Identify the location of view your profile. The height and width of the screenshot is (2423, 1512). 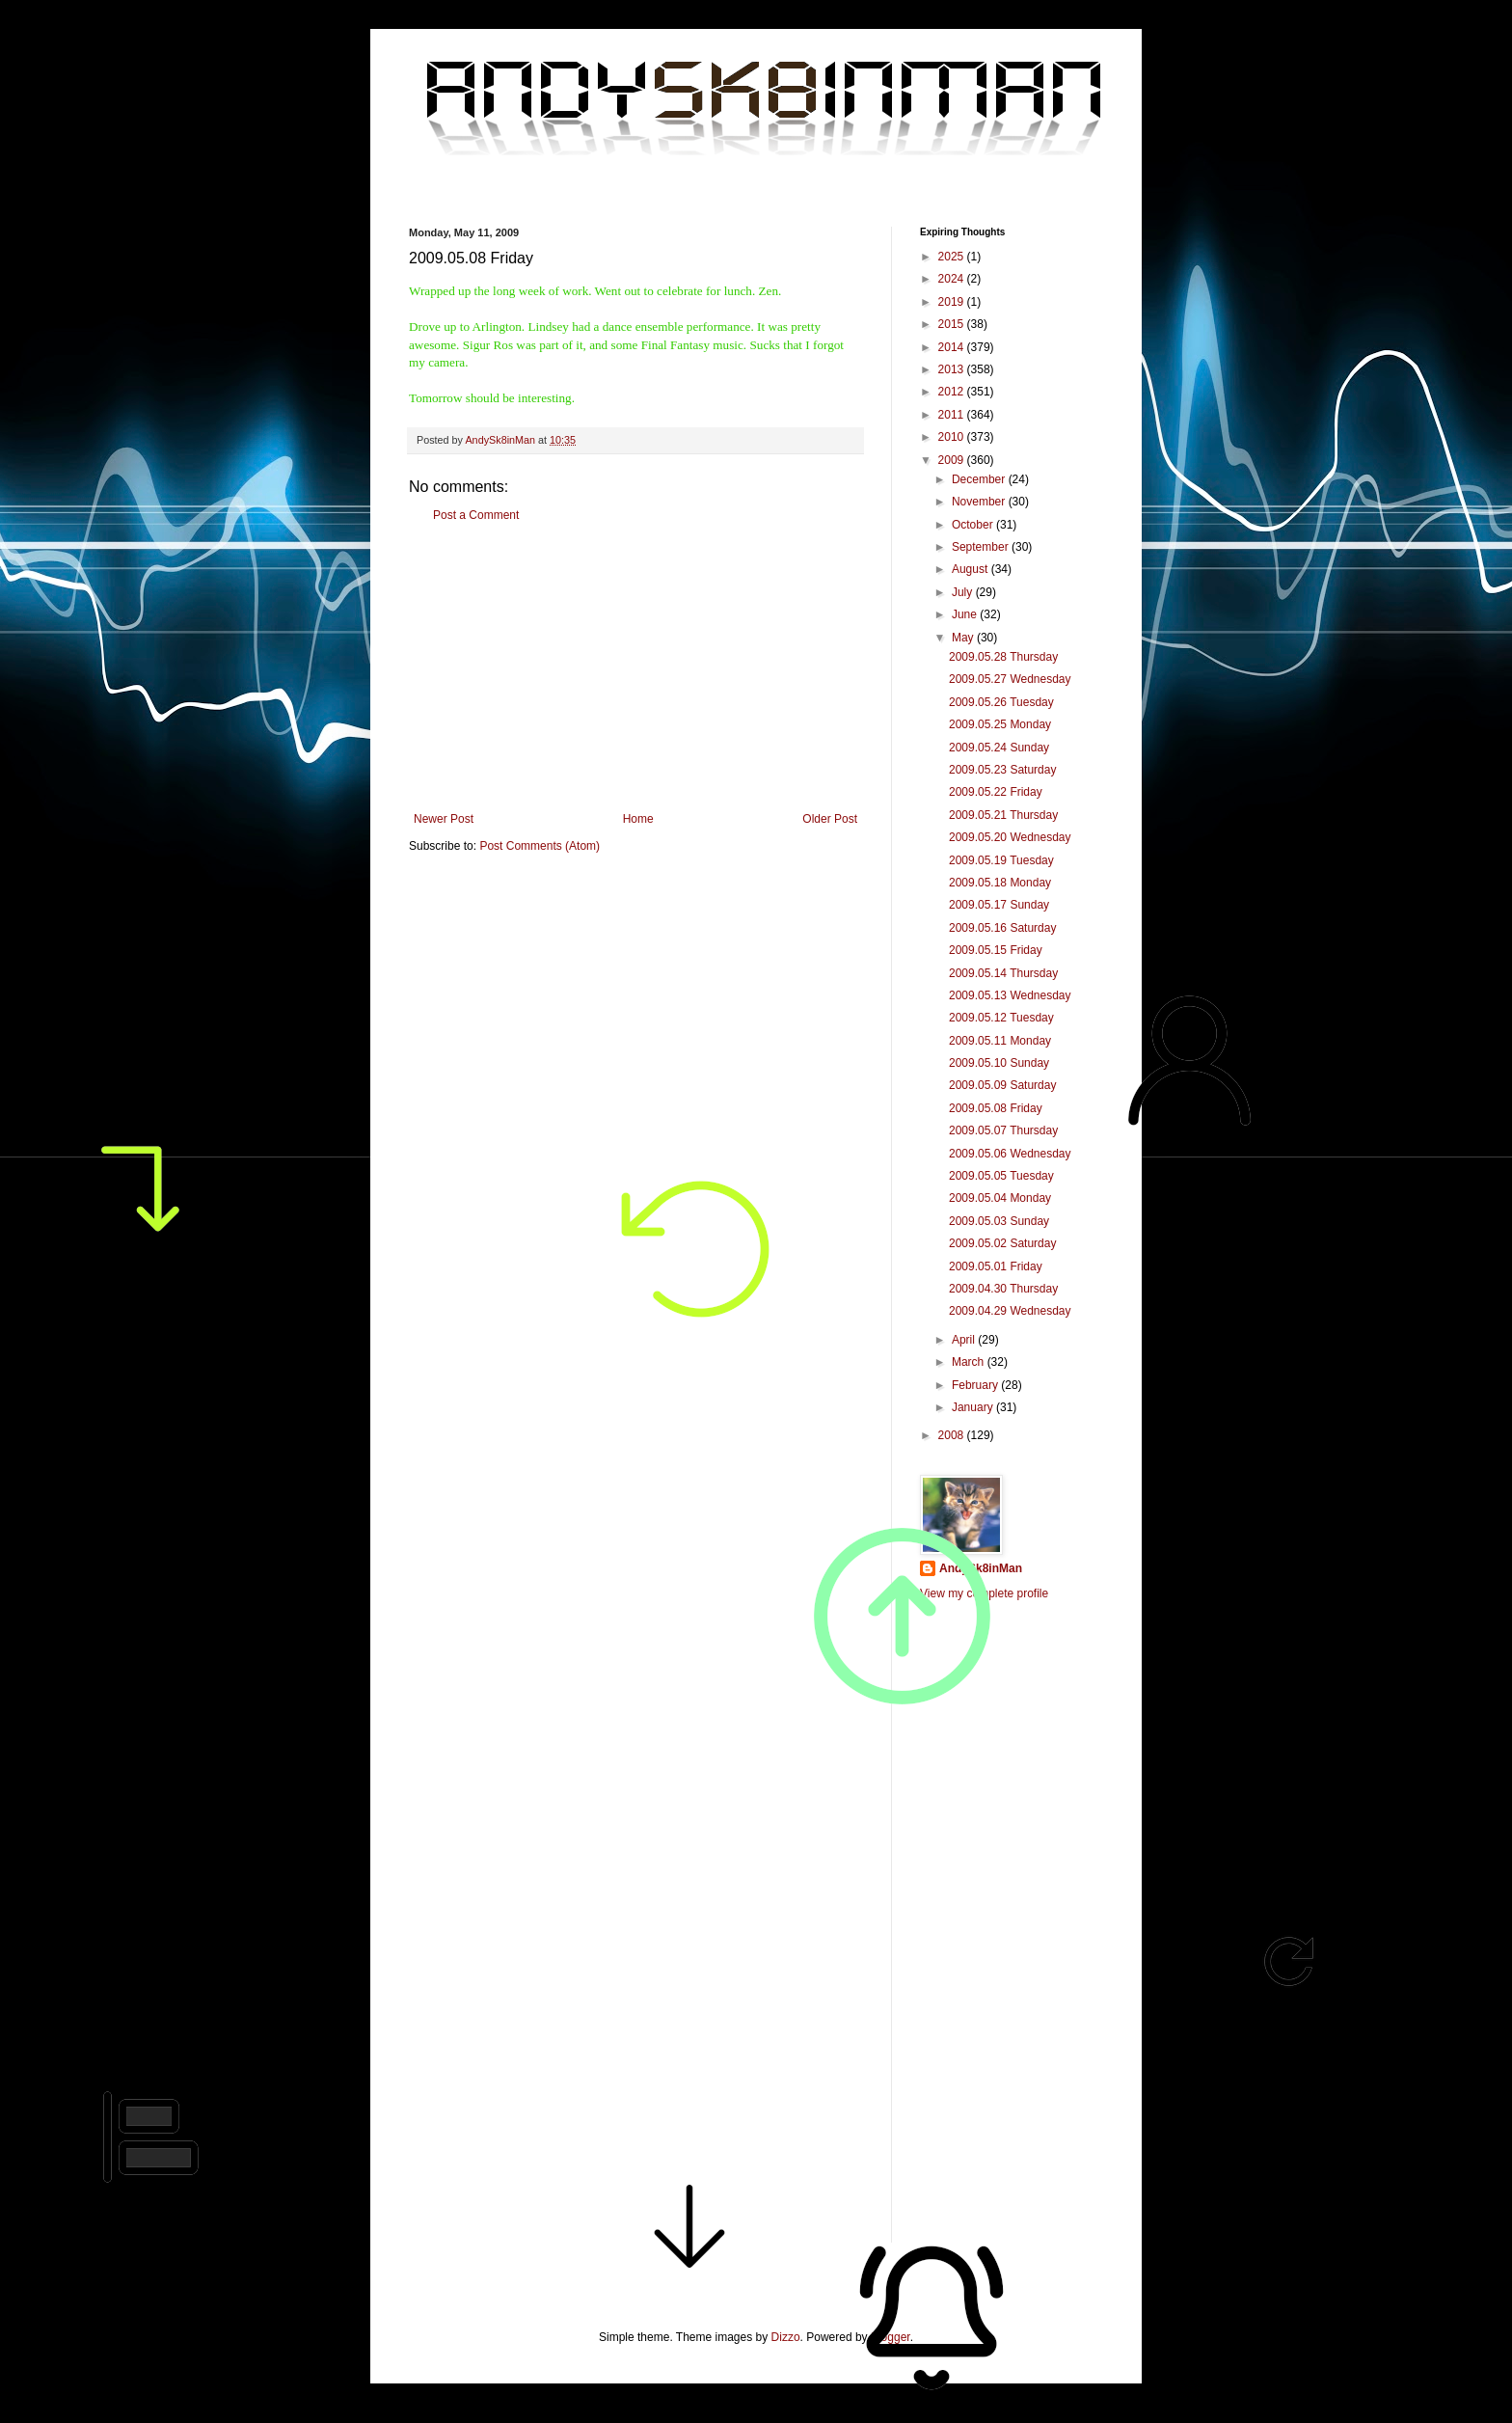
(1189, 1060).